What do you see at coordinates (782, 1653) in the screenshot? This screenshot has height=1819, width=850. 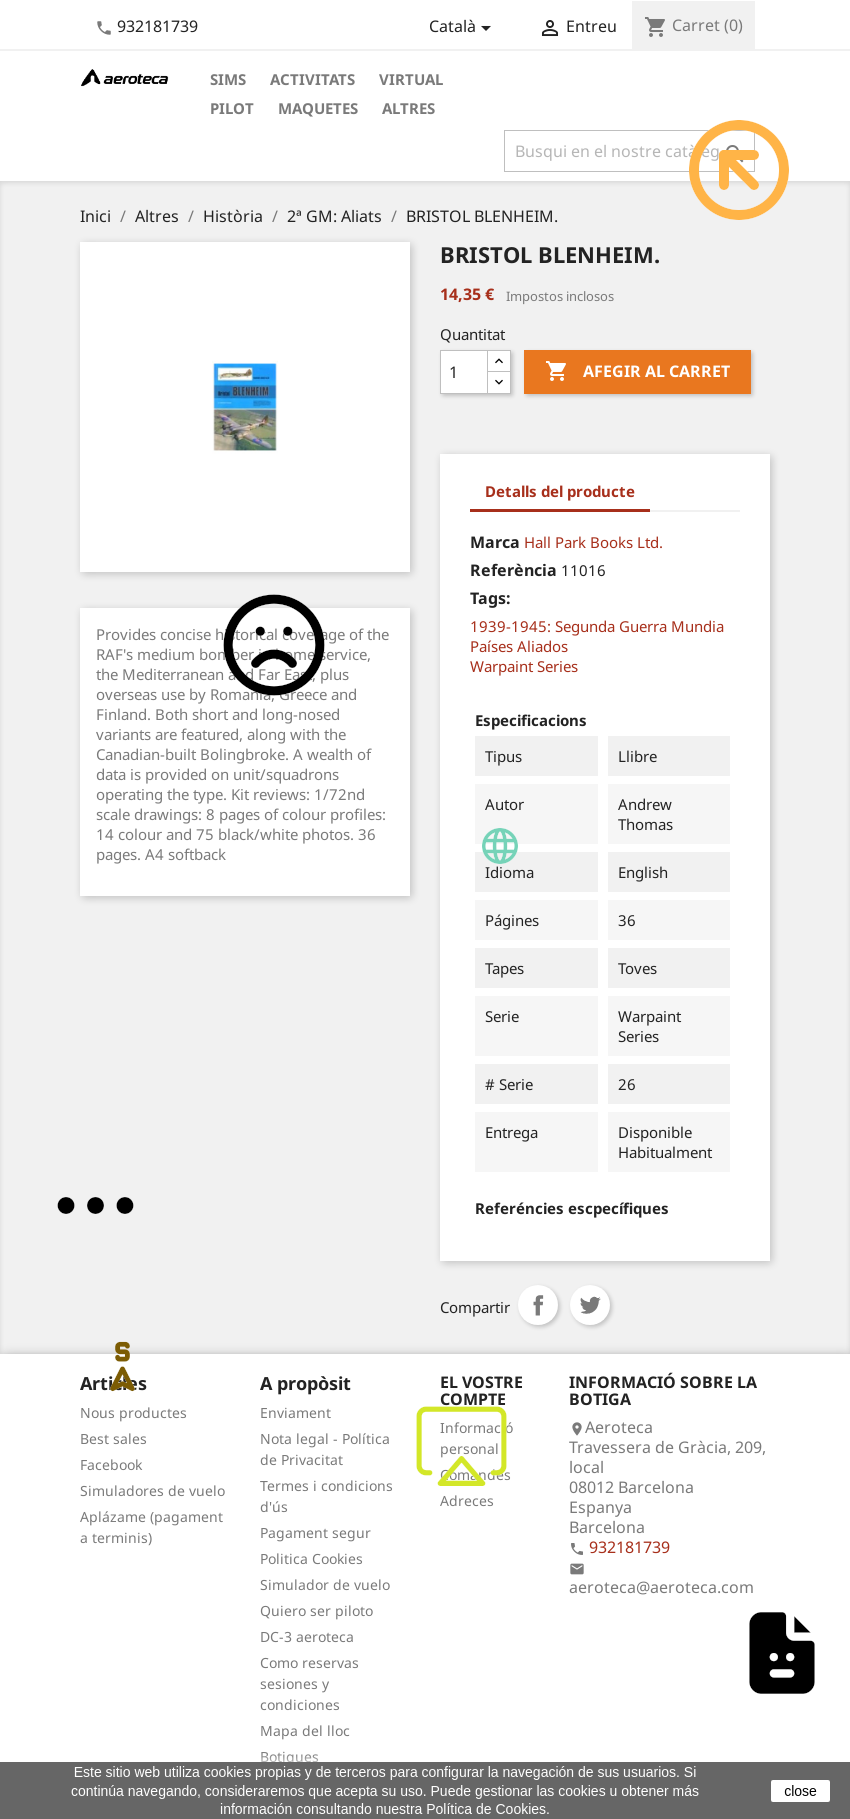 I see `file with neutral or pending status` at bounding box center [782, 1653].